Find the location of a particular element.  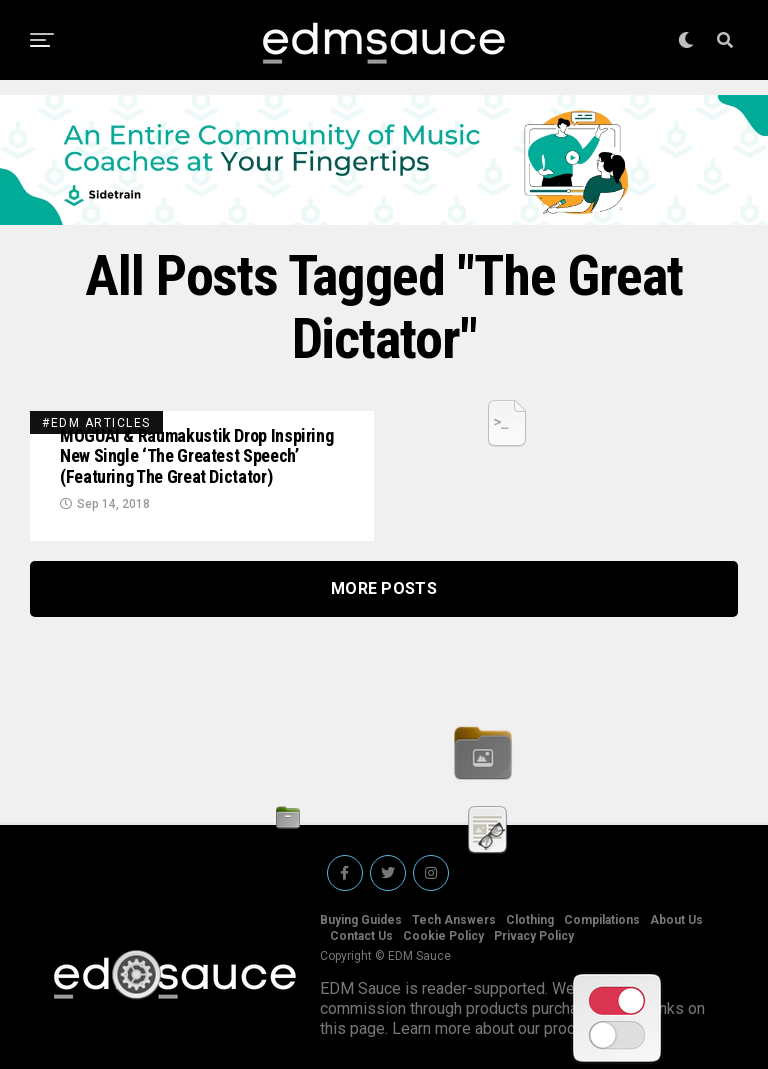

open gnome tweaks to customize desktop settings is located at coordinates (617, 1018).